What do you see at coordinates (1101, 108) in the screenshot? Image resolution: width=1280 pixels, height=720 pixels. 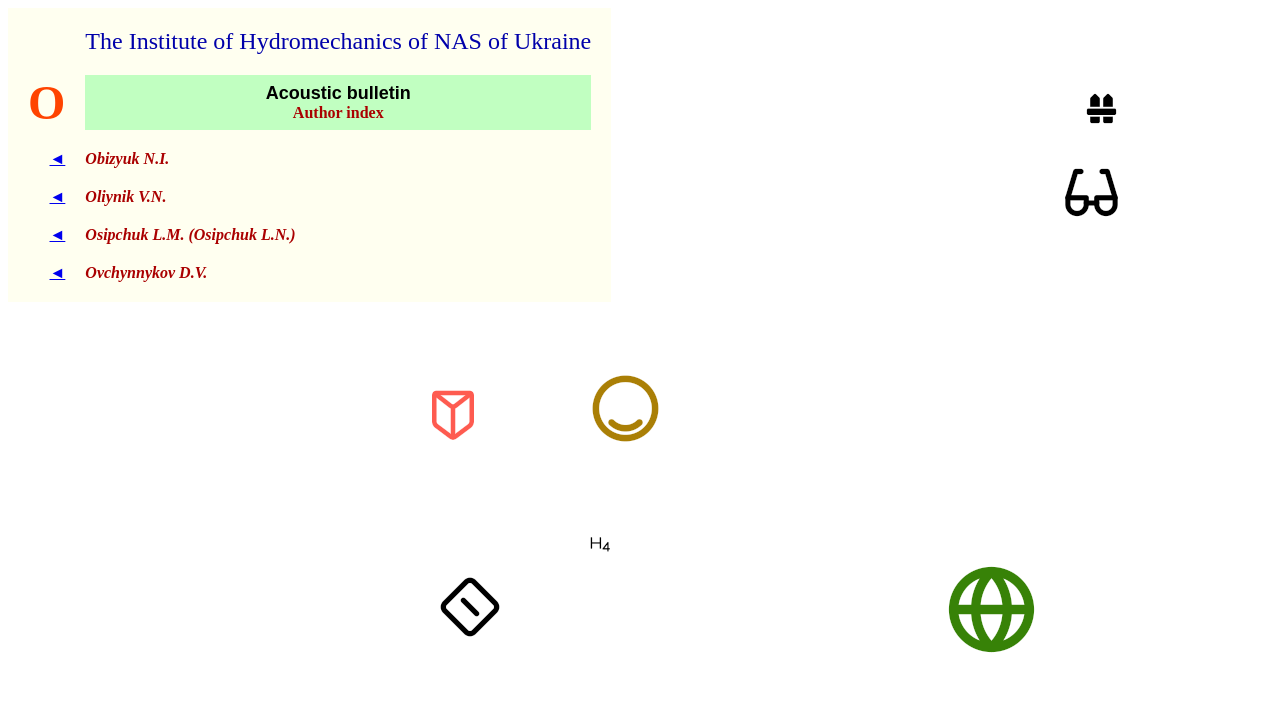 I see `set boundary or perimeter limits` at bounding box center [1101, 108].